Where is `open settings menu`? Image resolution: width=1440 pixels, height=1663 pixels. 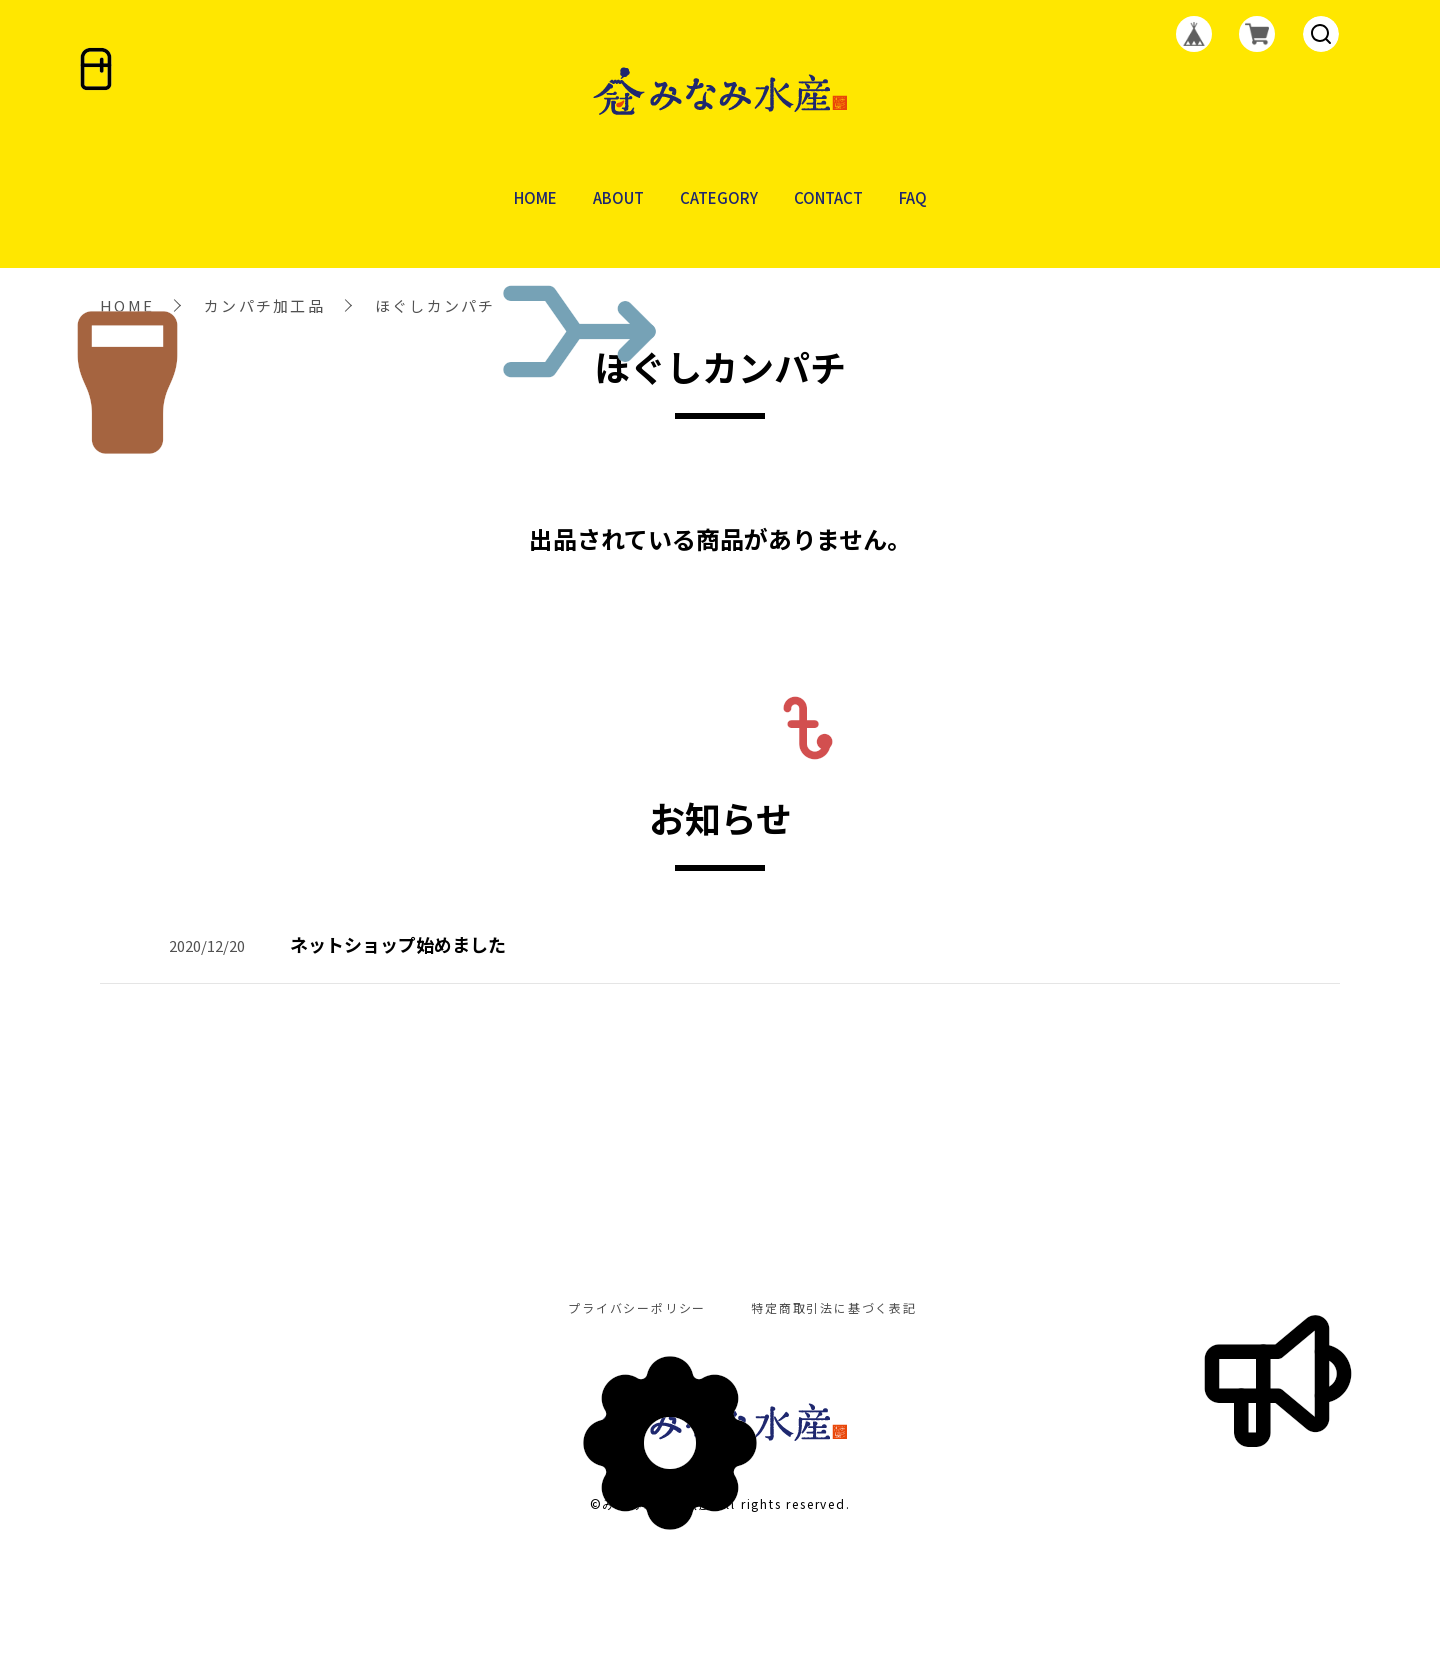 open settings menu is located at coordinates (670, 1443).